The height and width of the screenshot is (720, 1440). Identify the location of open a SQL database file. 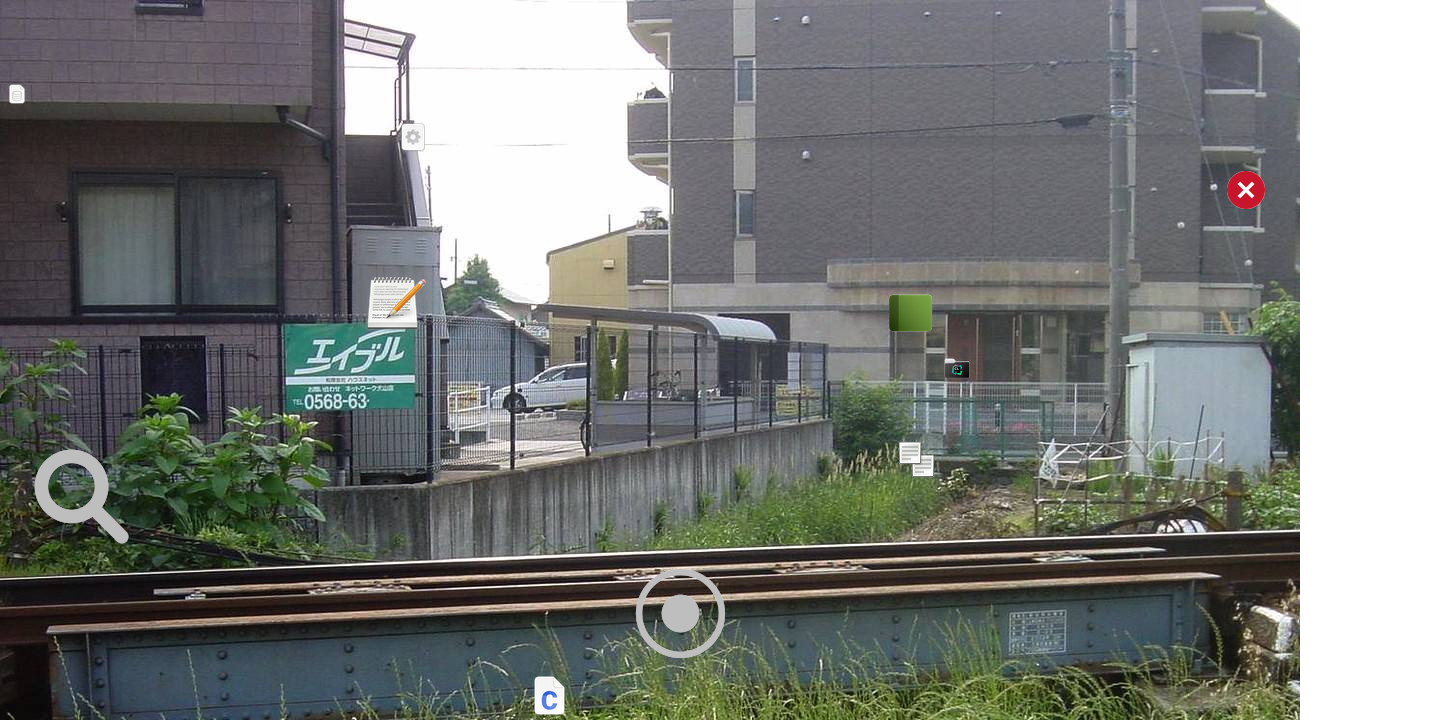
(17, 94).